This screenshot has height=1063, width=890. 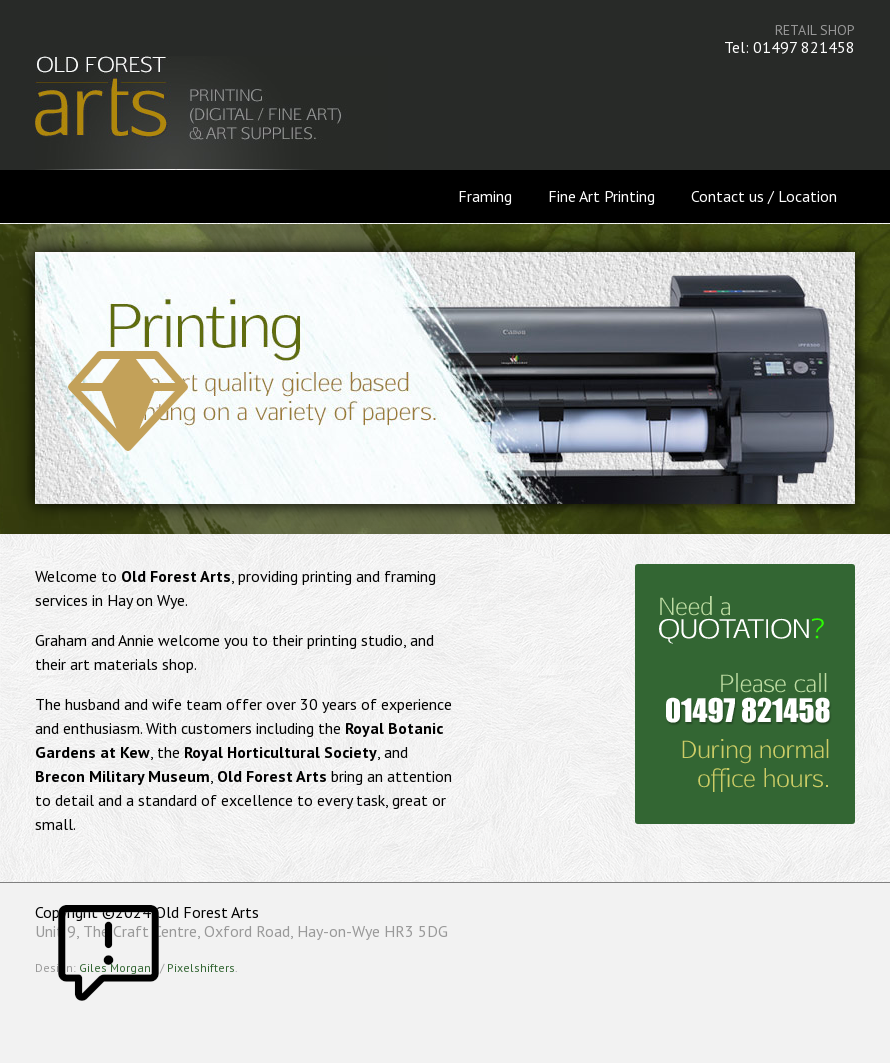 What do you see at coordinates (108, 950) in the screenshot?
I see `report an issue or problem` at bounding box center [108, 950].